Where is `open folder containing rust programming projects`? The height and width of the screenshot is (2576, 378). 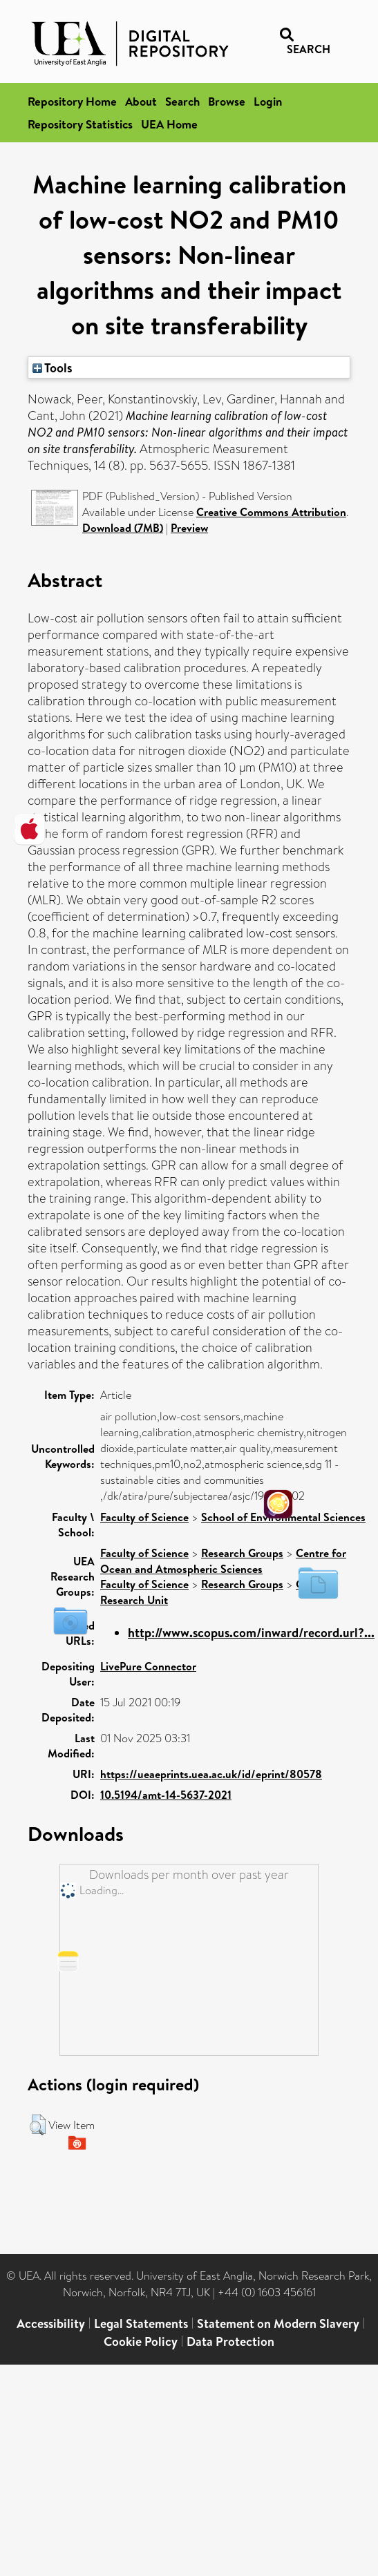 open folder containing rust programming projects is located at coordinates (77, 2143).